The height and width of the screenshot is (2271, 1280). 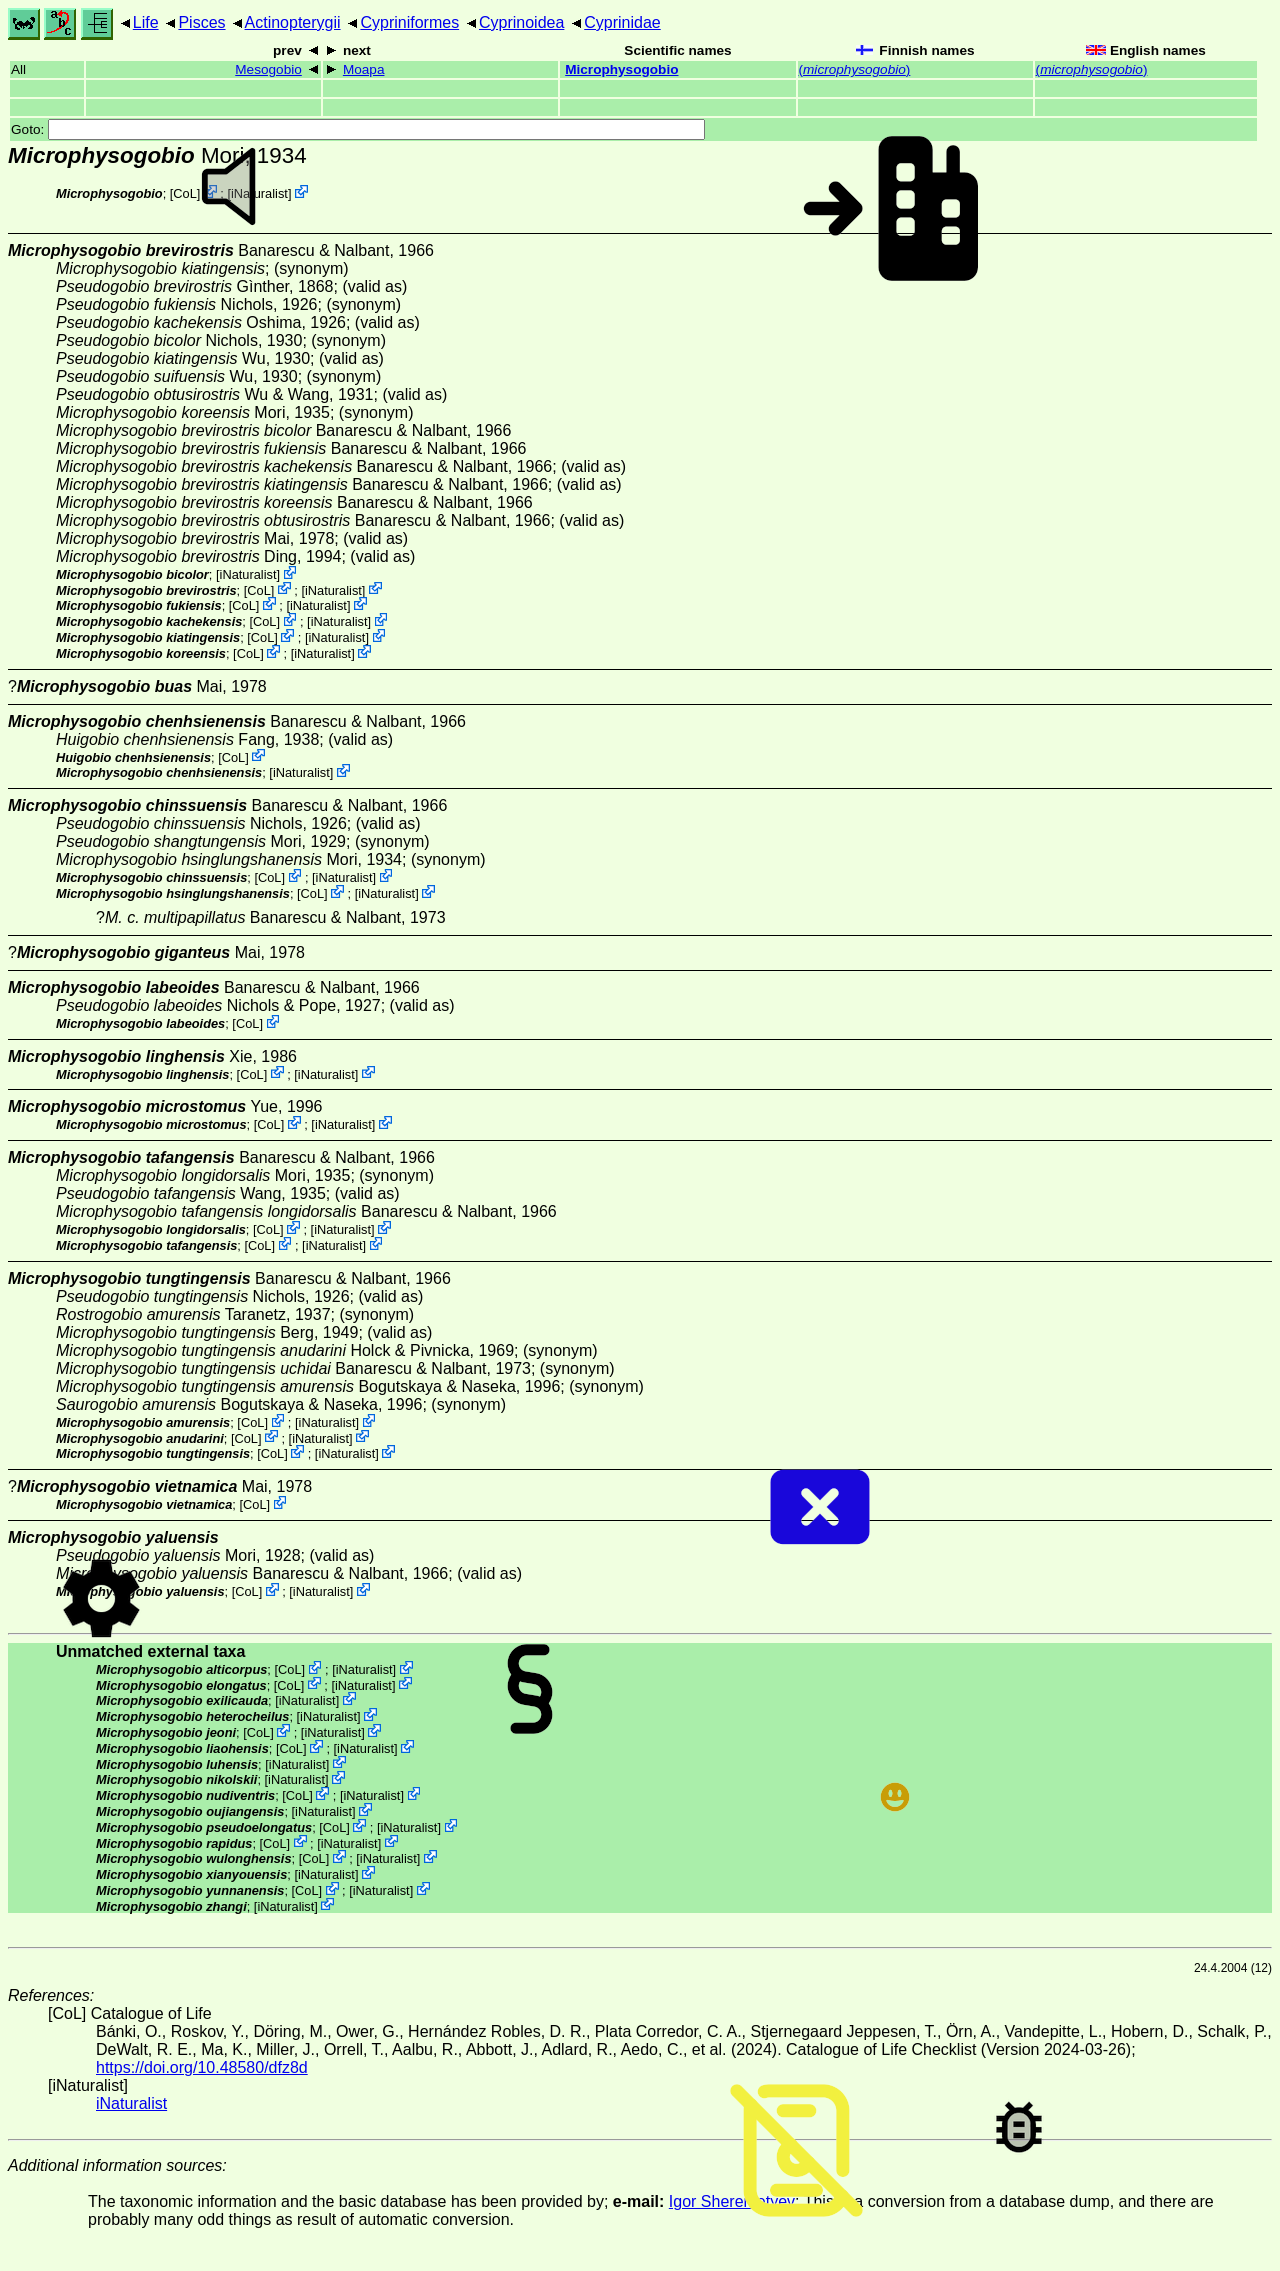 What do you see at coordinates (796, 2150) in the screenshot?
I see `disable or hide identification badge` at bounding box center [796, 2150].